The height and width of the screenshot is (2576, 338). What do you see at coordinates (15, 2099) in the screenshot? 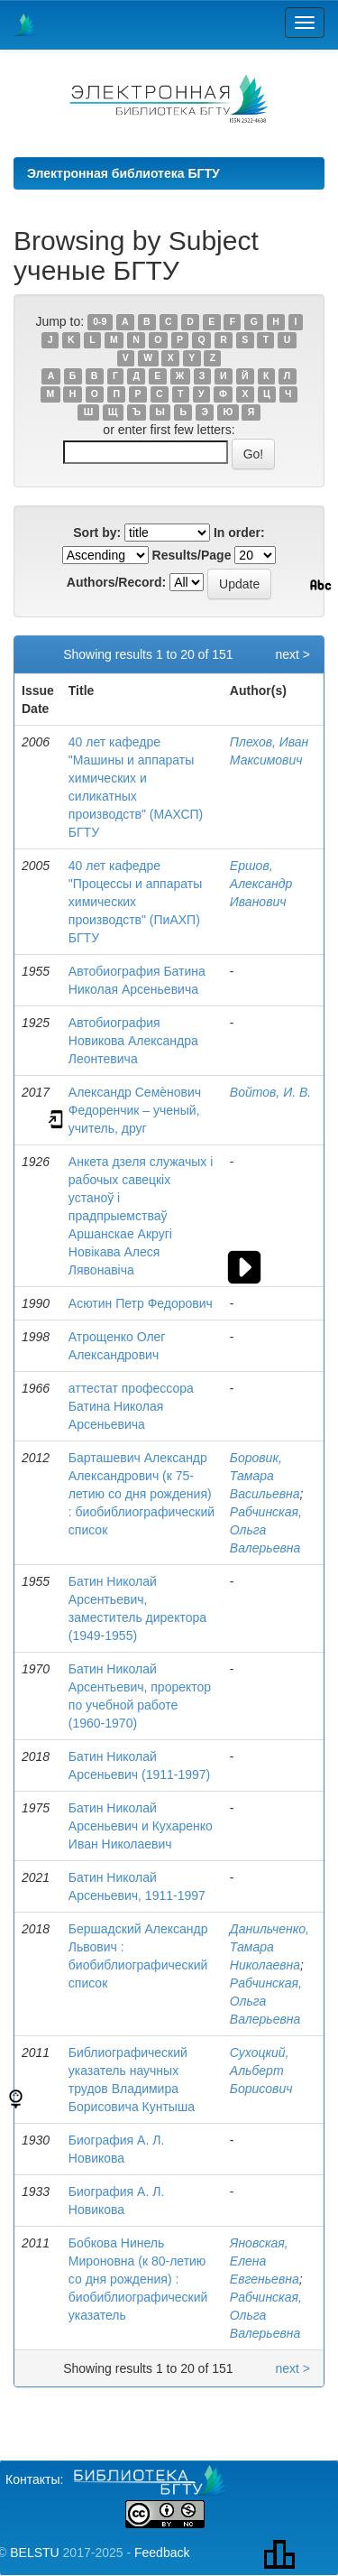
I see `access golf-related features or scores` at bounding box center [15, 2099].